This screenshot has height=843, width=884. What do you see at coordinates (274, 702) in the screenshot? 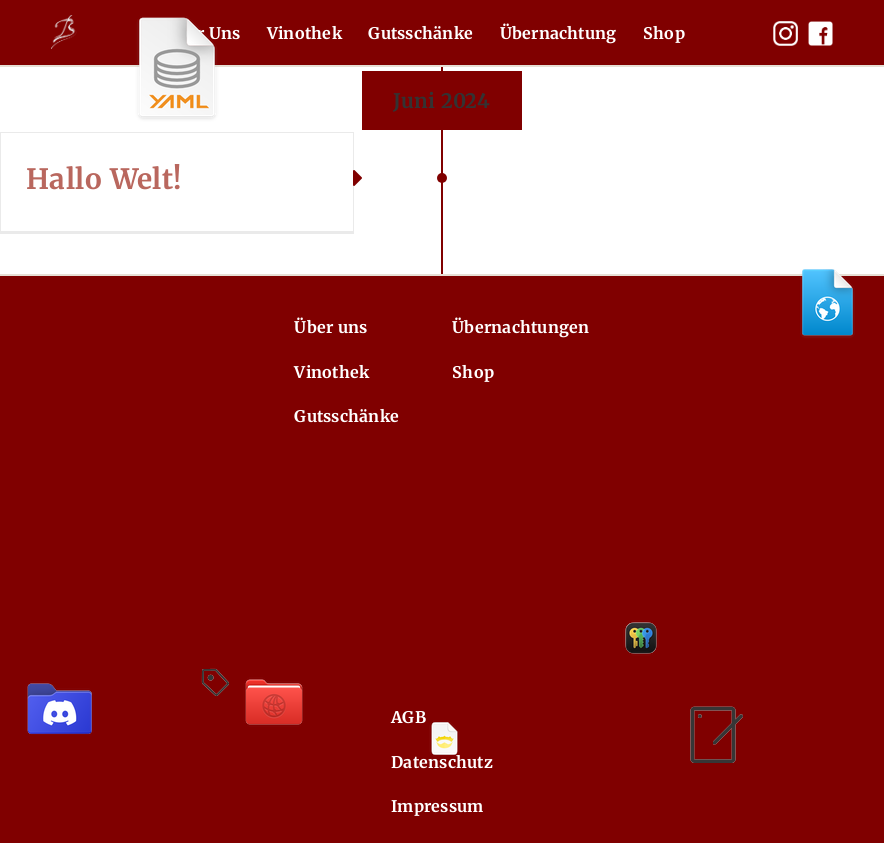
I see `folder containing html or web files` at bounding box center [274, 702].